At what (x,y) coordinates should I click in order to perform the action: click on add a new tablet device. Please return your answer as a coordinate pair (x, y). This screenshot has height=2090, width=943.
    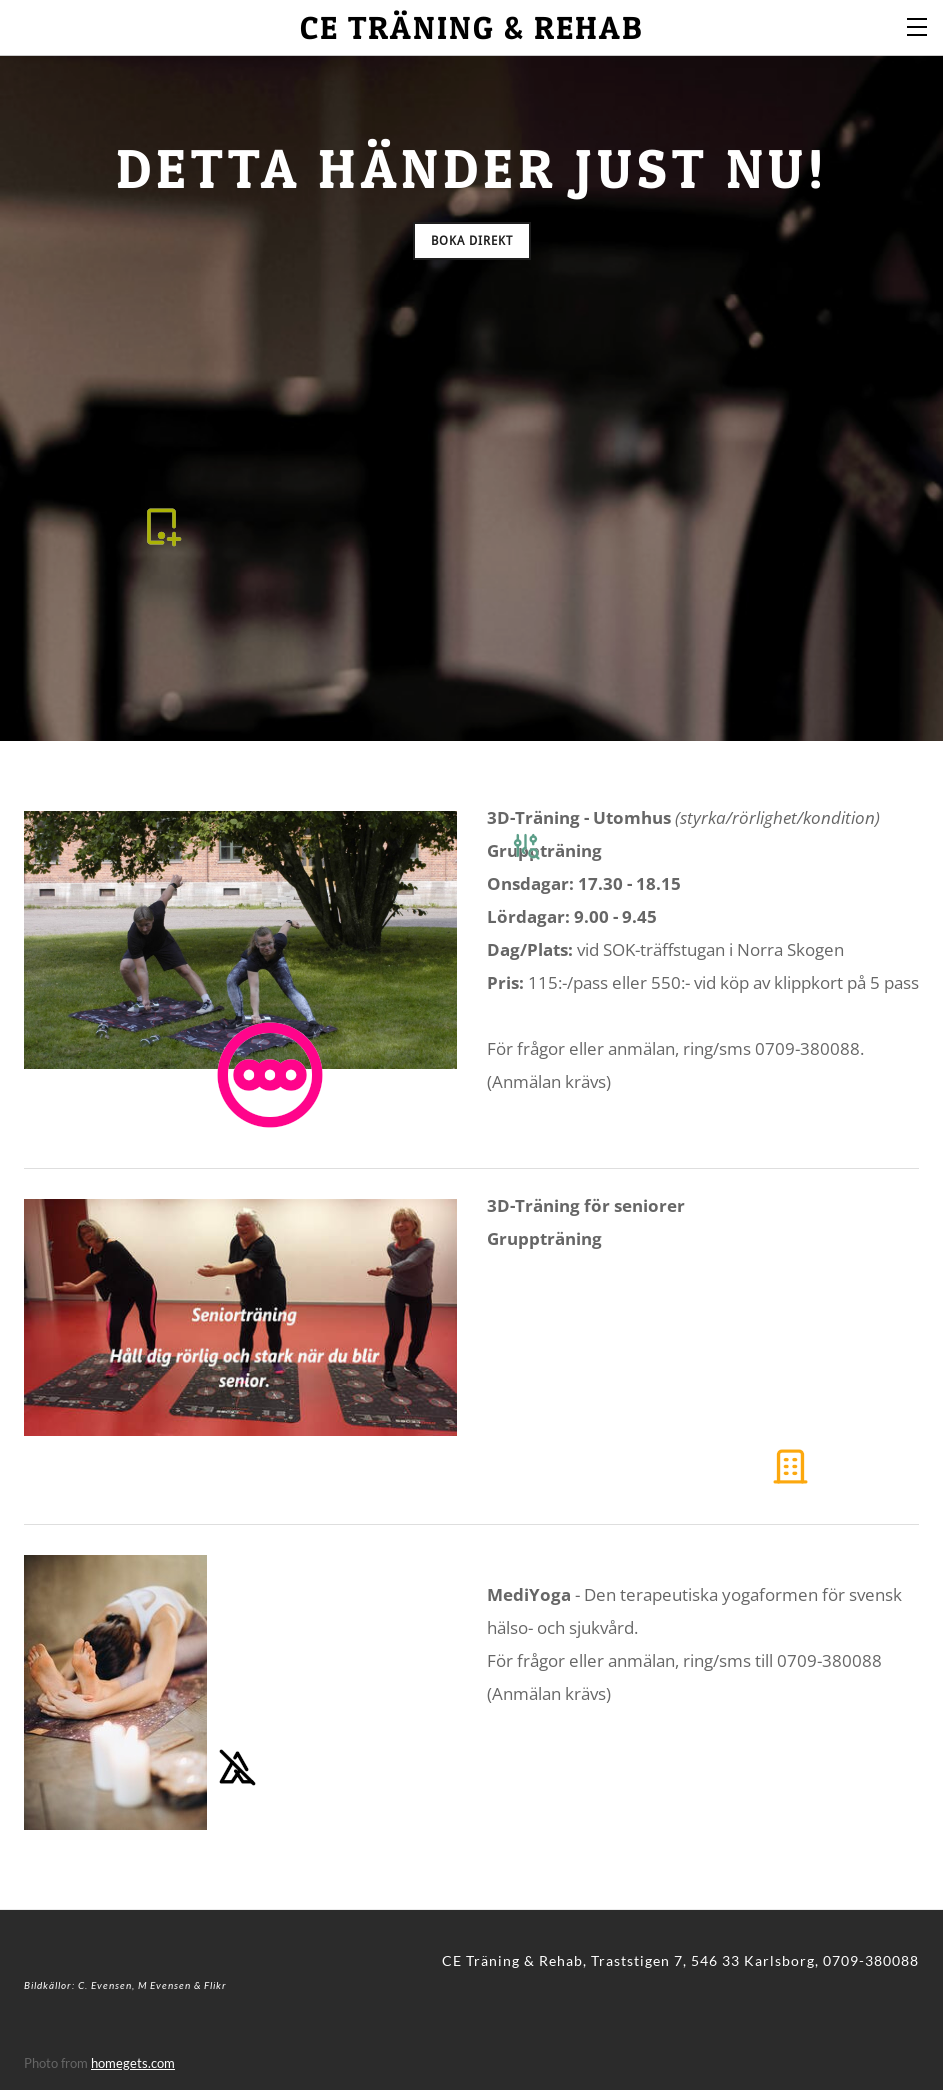
    Looking at the image, I should click on (161, 526).